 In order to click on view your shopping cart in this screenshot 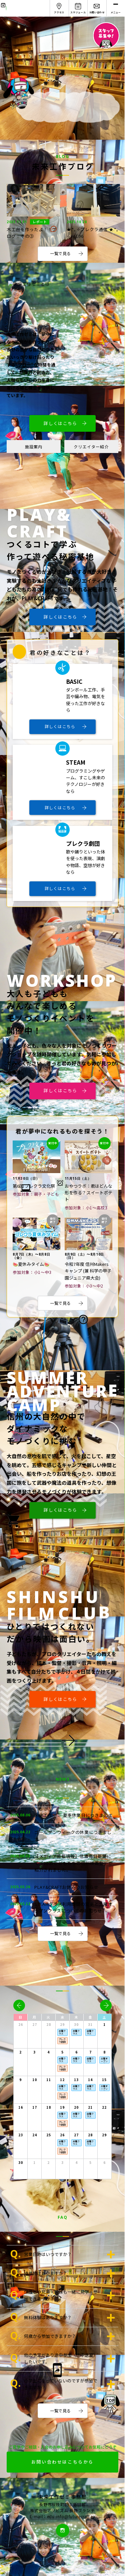, I will do `click(13, 1521)`.